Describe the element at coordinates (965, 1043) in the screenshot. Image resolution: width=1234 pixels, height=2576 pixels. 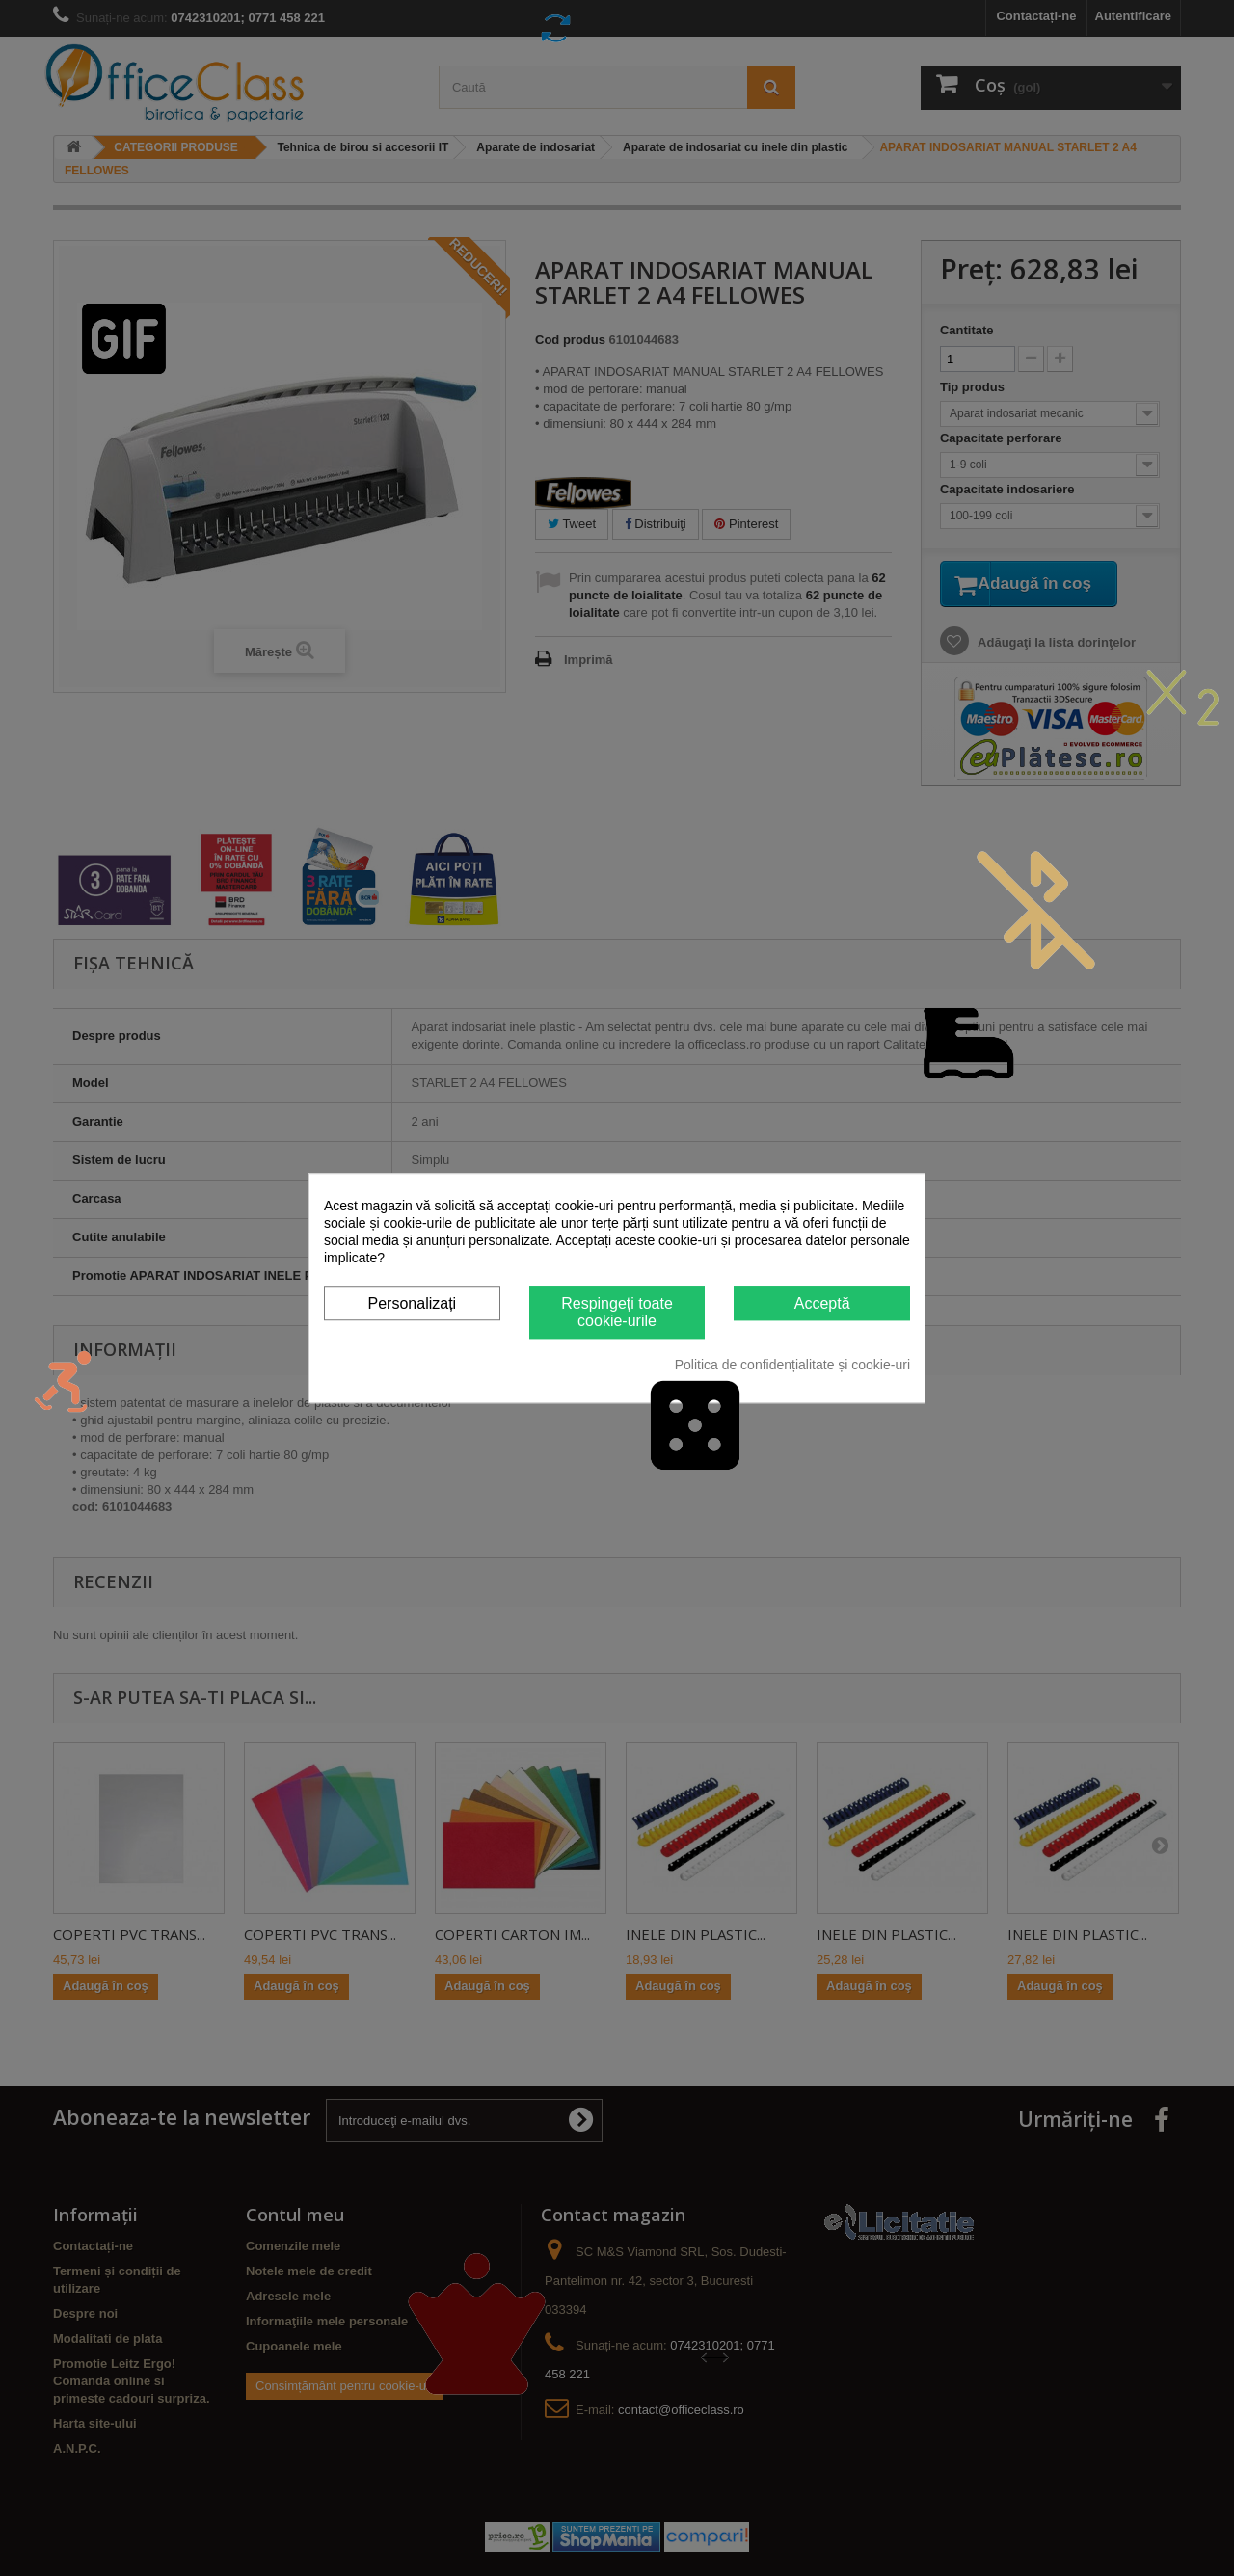
I see `view footwear or shoe options` at that location.